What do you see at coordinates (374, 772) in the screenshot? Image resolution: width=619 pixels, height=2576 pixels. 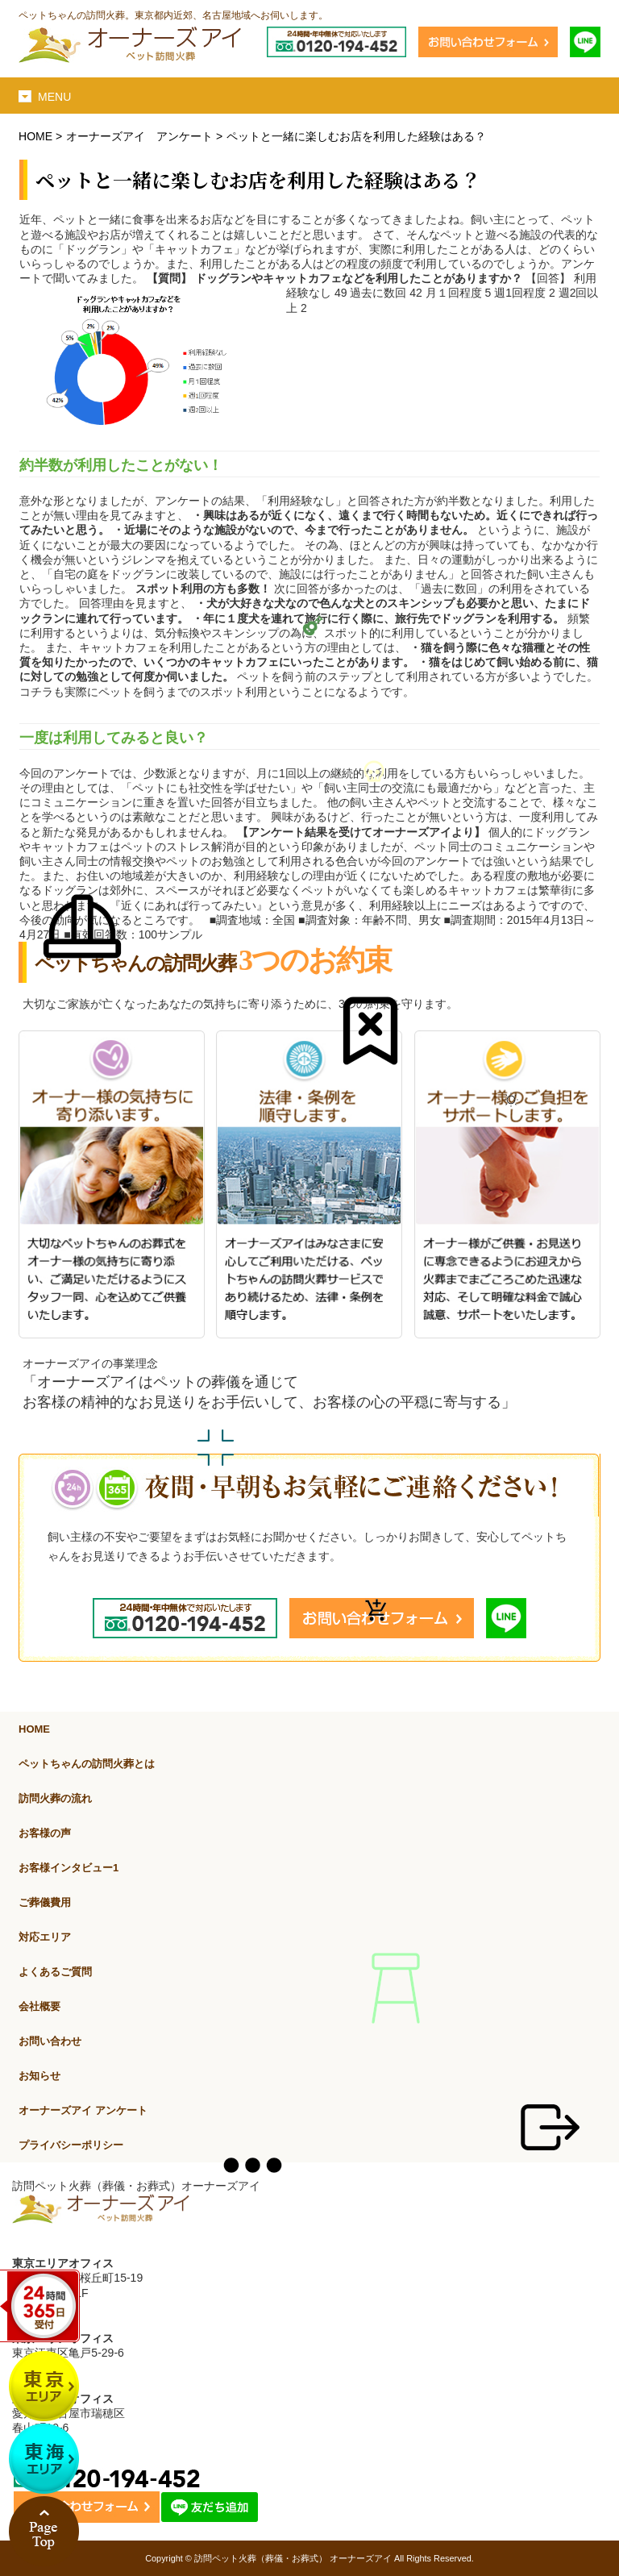 I see `indicates danger or hazardous content` at bounding box center [374, 772].